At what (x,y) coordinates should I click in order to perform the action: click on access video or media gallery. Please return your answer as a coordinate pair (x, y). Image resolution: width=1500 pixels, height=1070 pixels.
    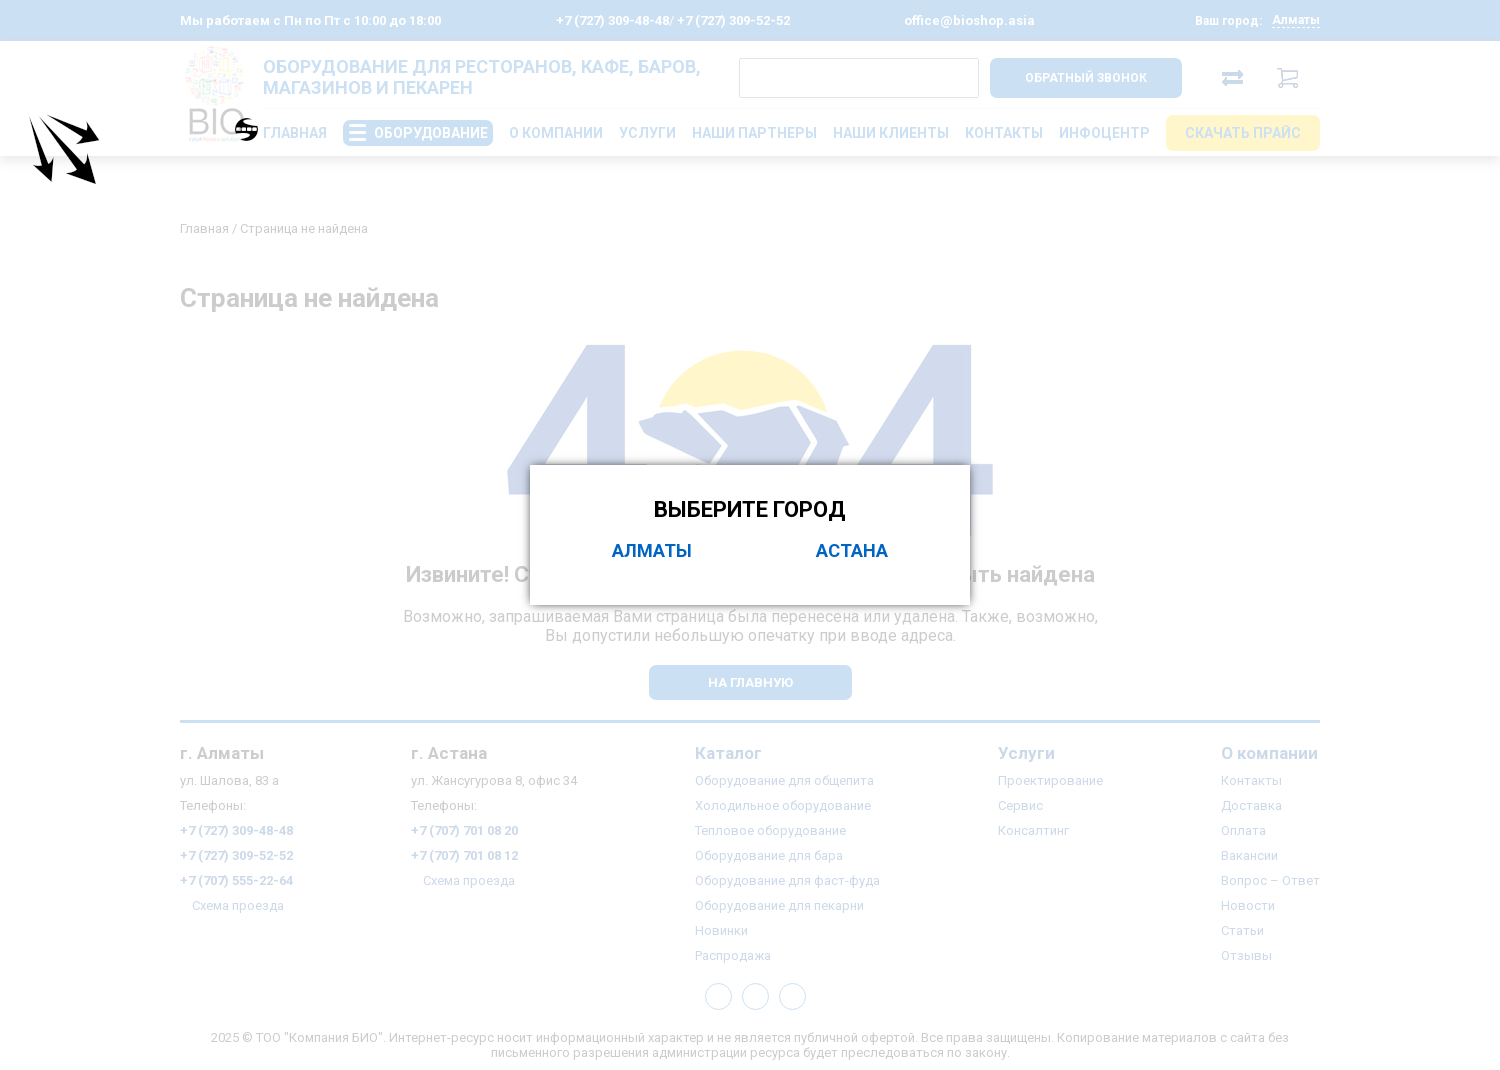
    Looking at the image, I should click on (246, 129).